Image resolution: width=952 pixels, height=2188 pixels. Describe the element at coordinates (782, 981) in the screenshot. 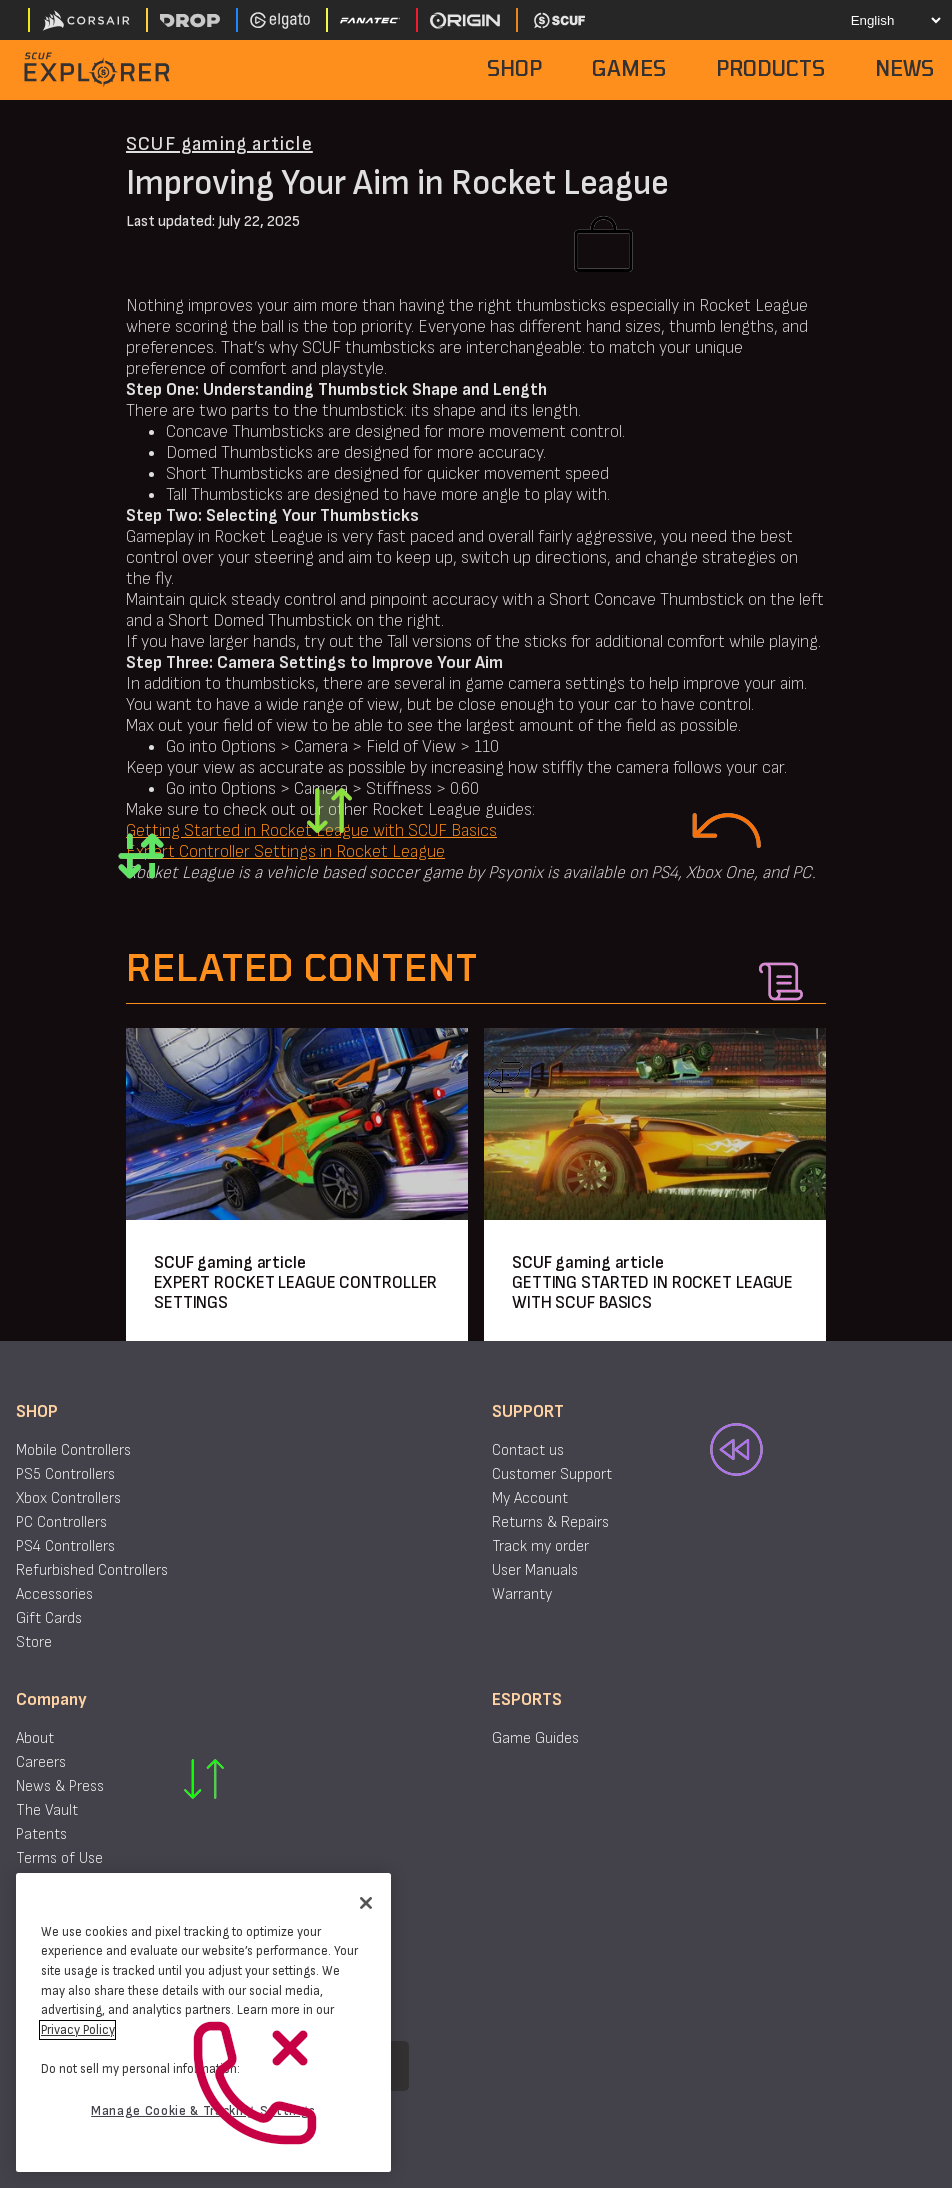

I see `view terms and conditions or legal documents` at that location.